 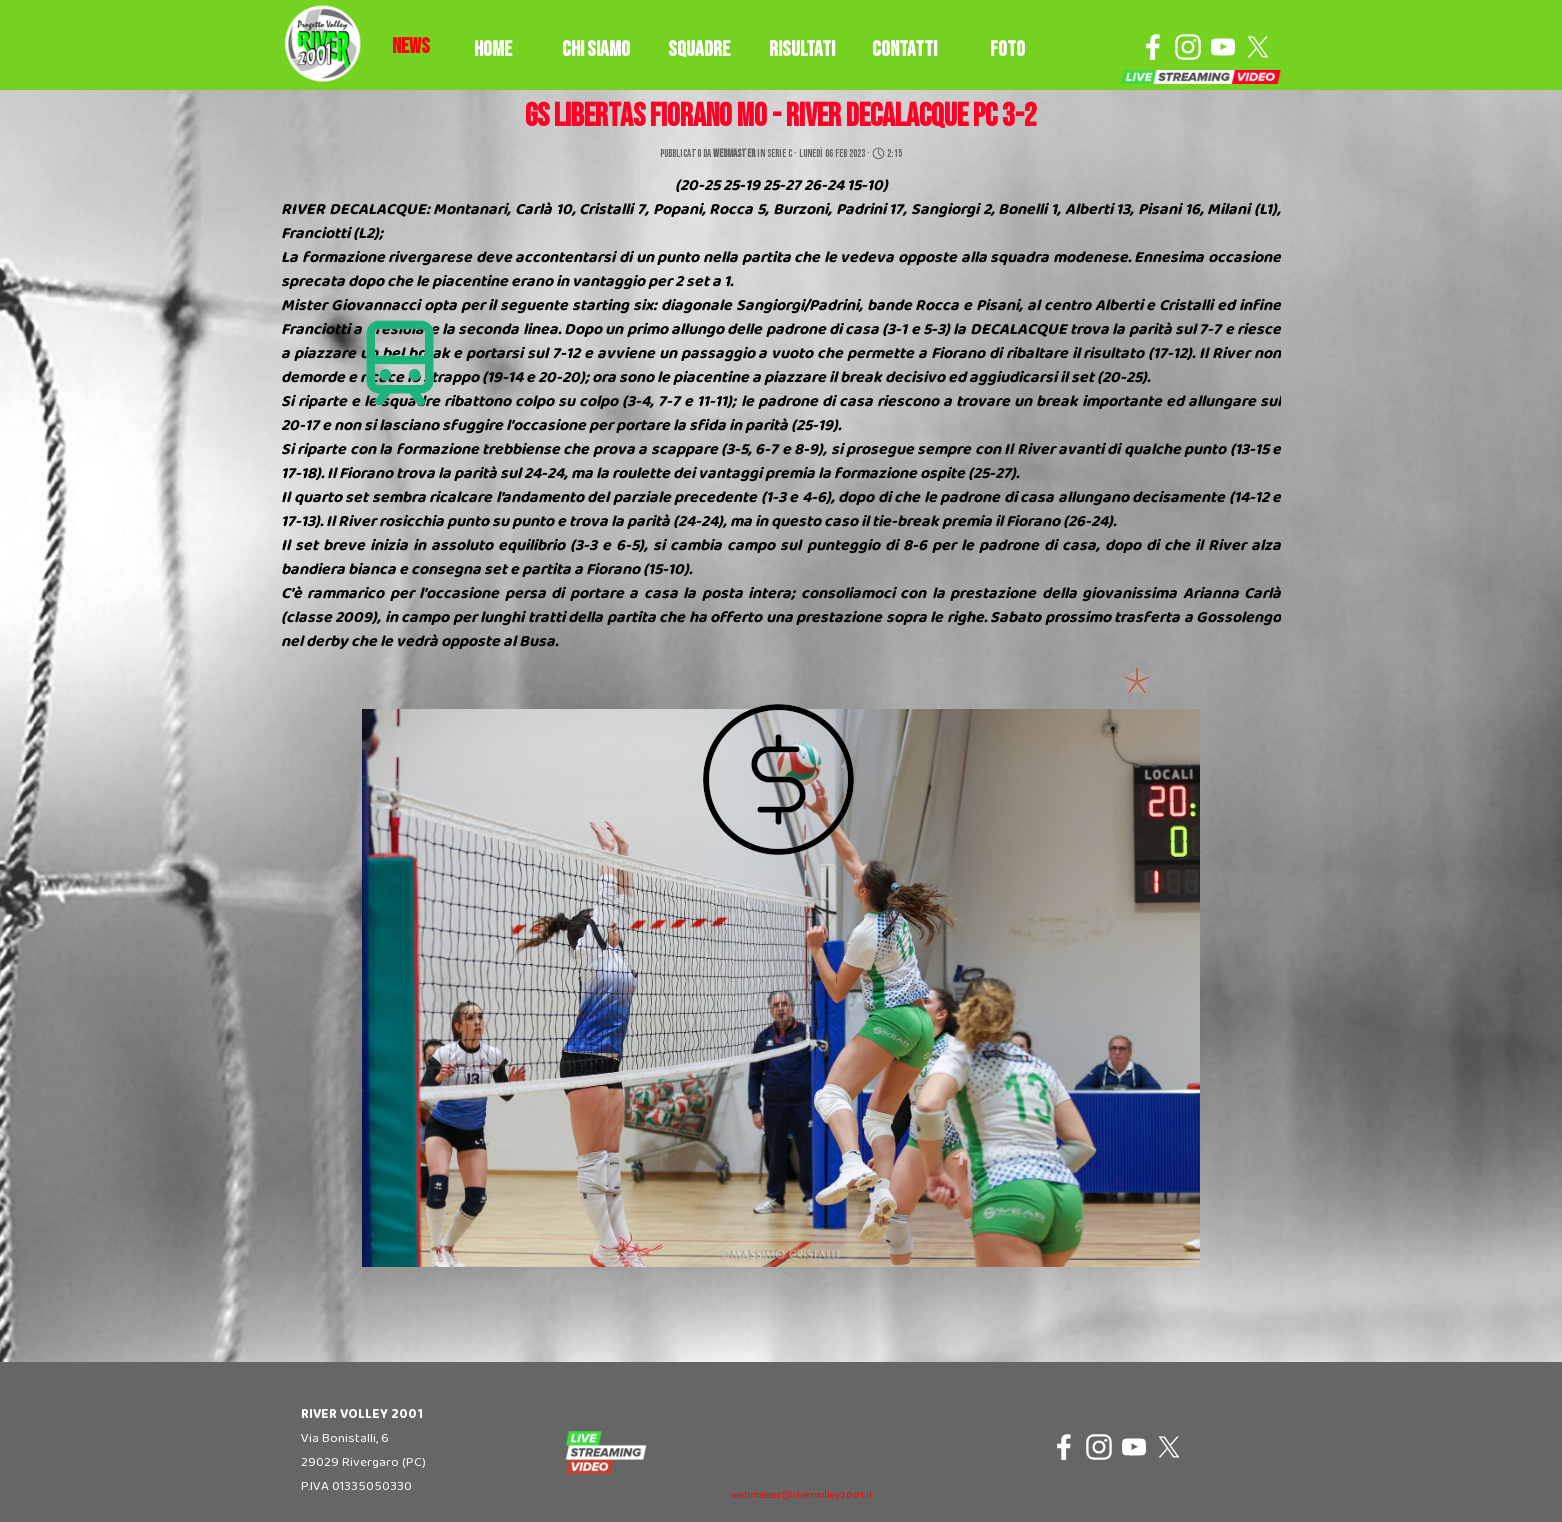 I want to click on view train schedules or rail services, so click(x=400, y=360).